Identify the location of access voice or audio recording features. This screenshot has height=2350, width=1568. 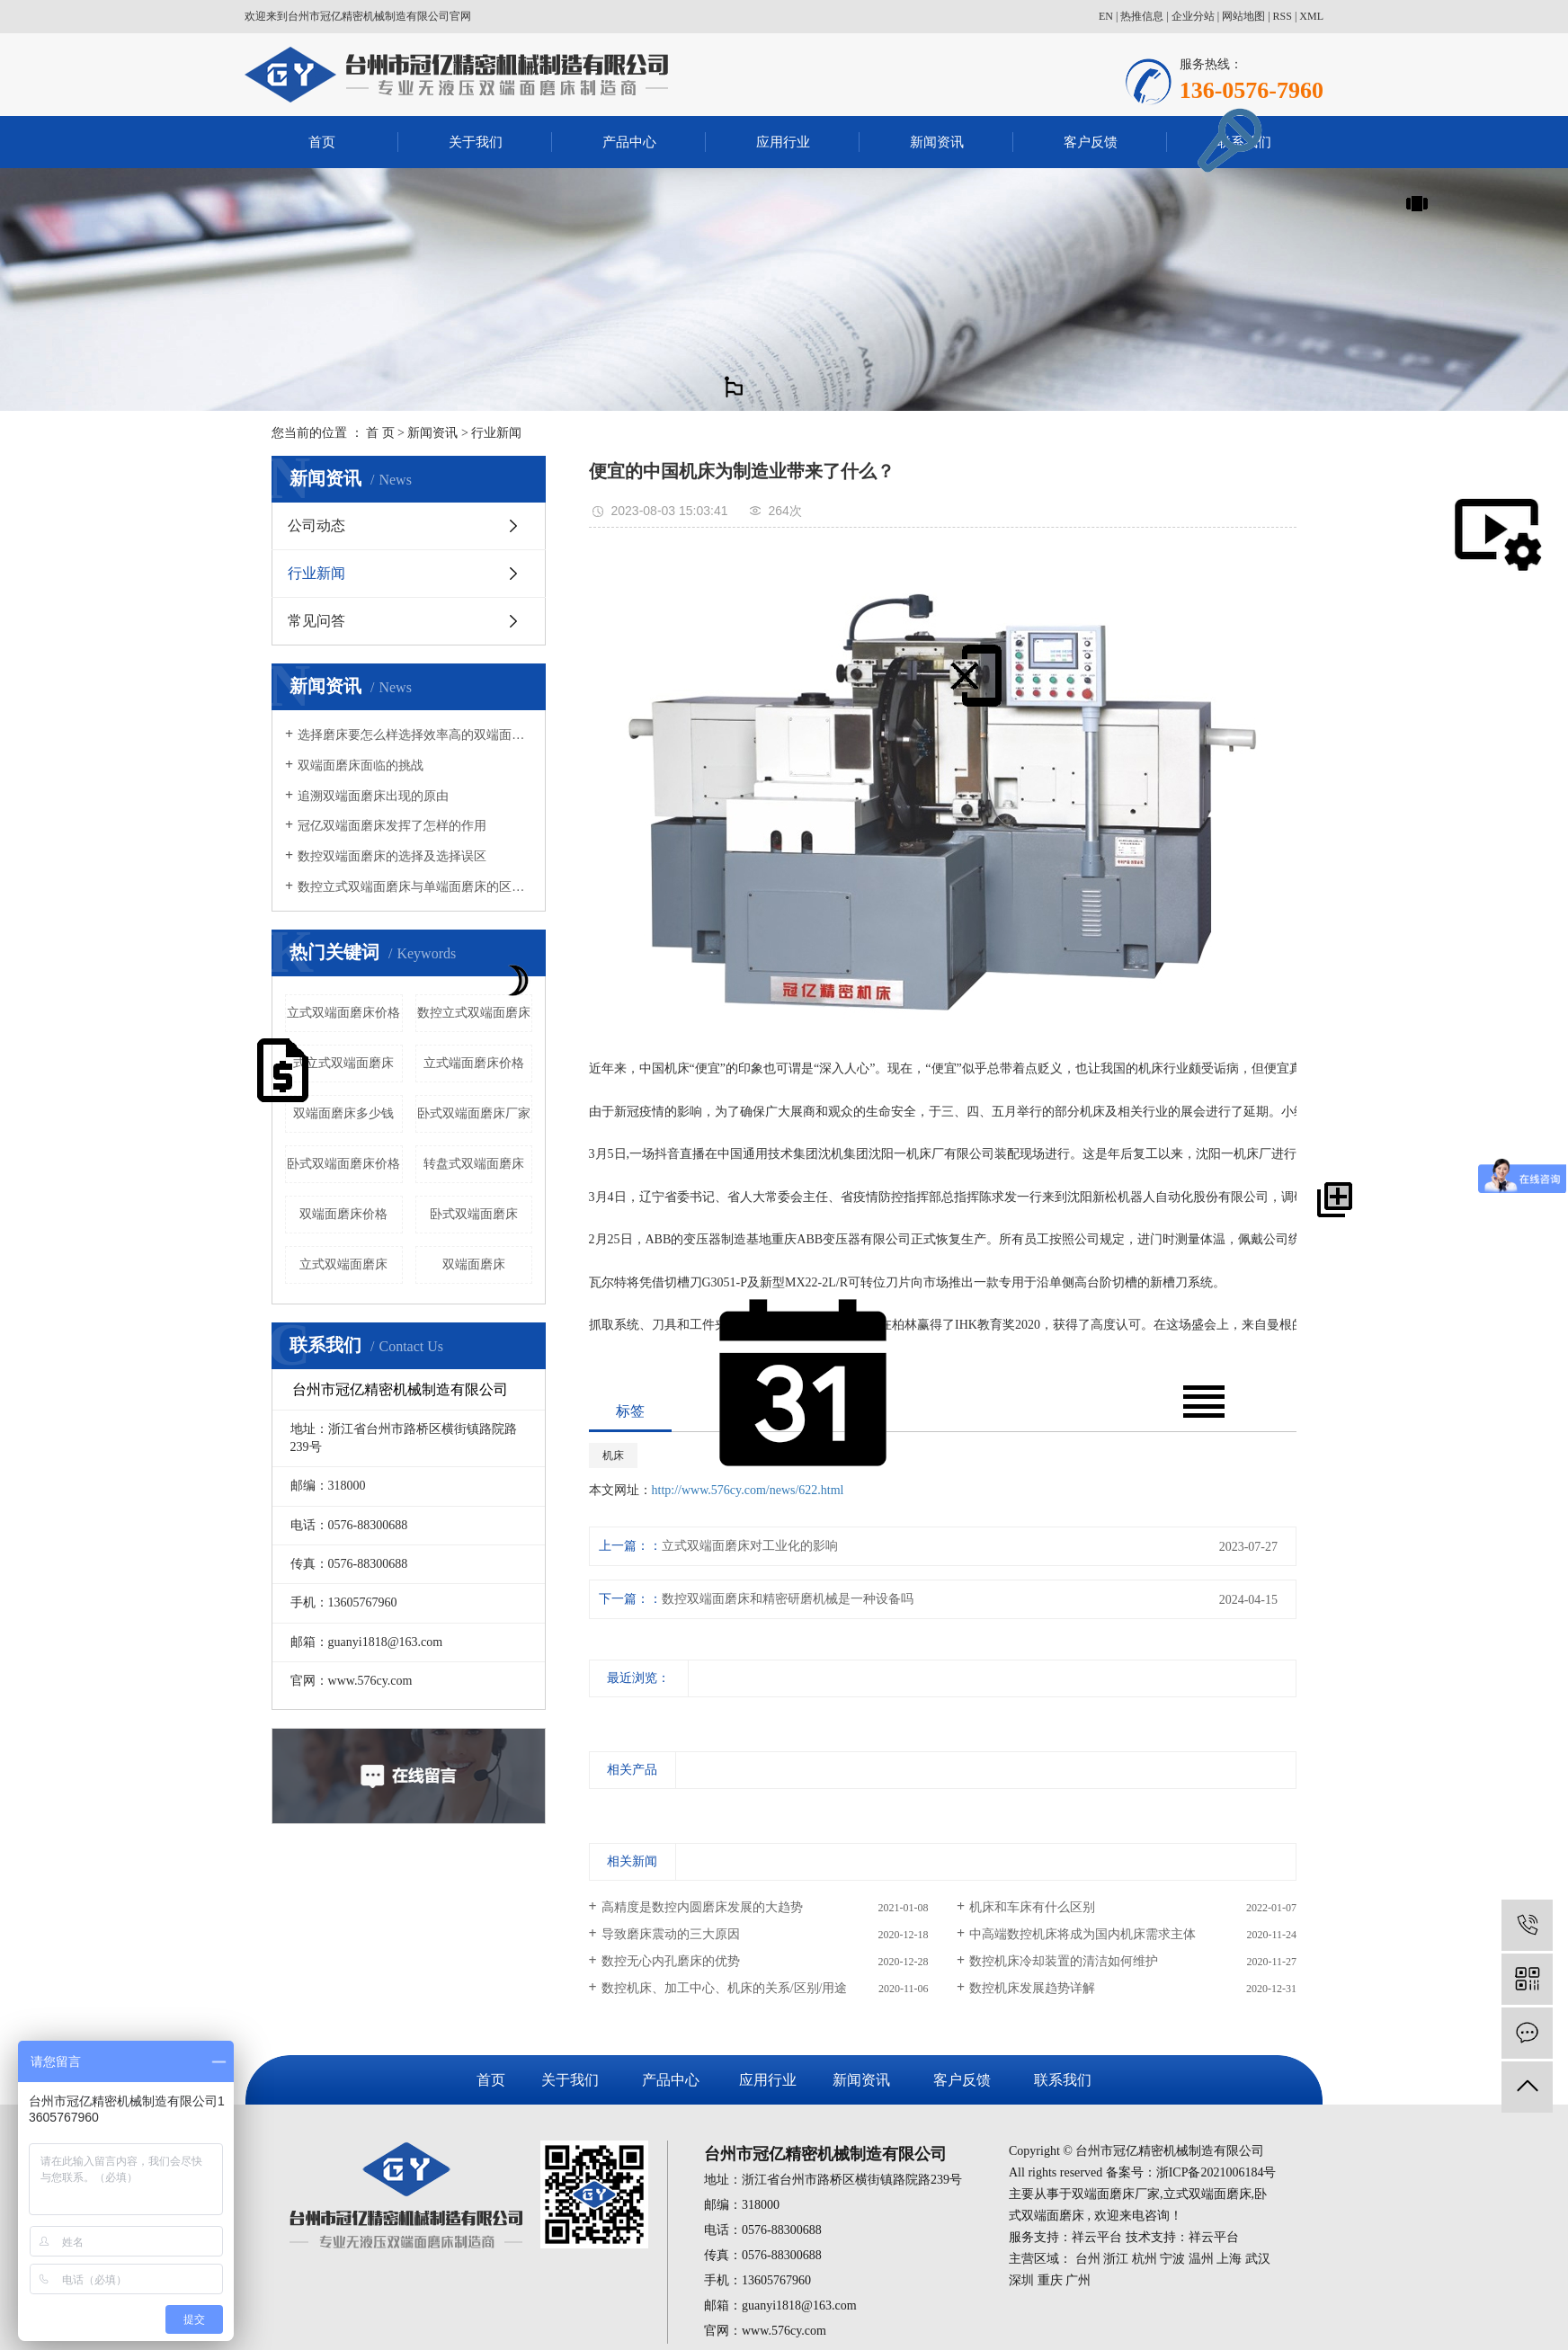
(1228, 141).